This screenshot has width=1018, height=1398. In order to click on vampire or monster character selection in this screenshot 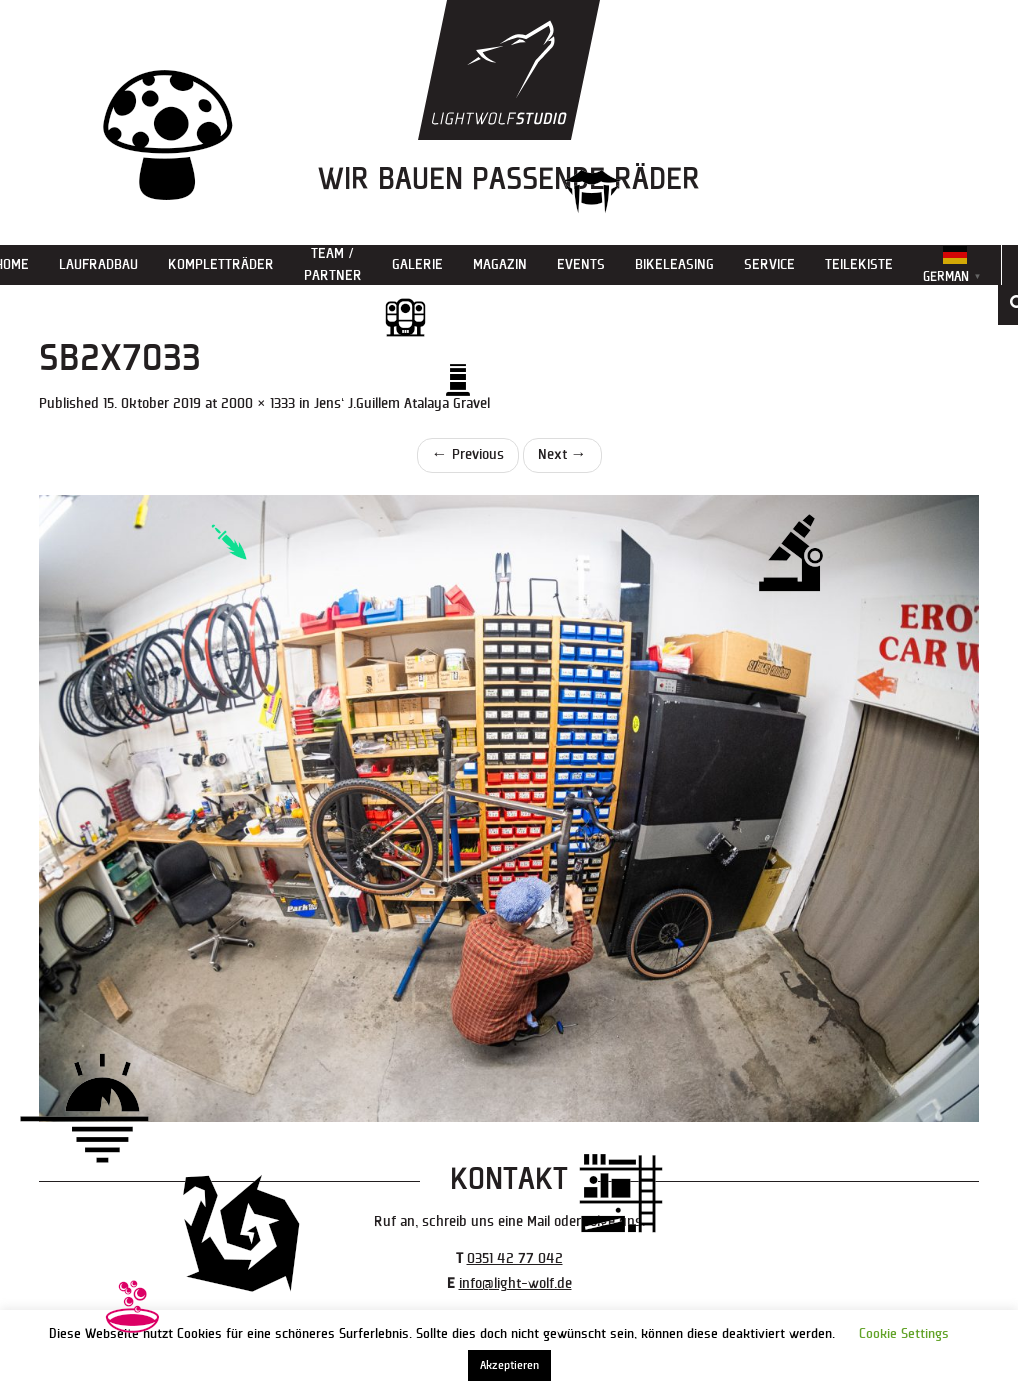, I will do `click(592, 189)`.